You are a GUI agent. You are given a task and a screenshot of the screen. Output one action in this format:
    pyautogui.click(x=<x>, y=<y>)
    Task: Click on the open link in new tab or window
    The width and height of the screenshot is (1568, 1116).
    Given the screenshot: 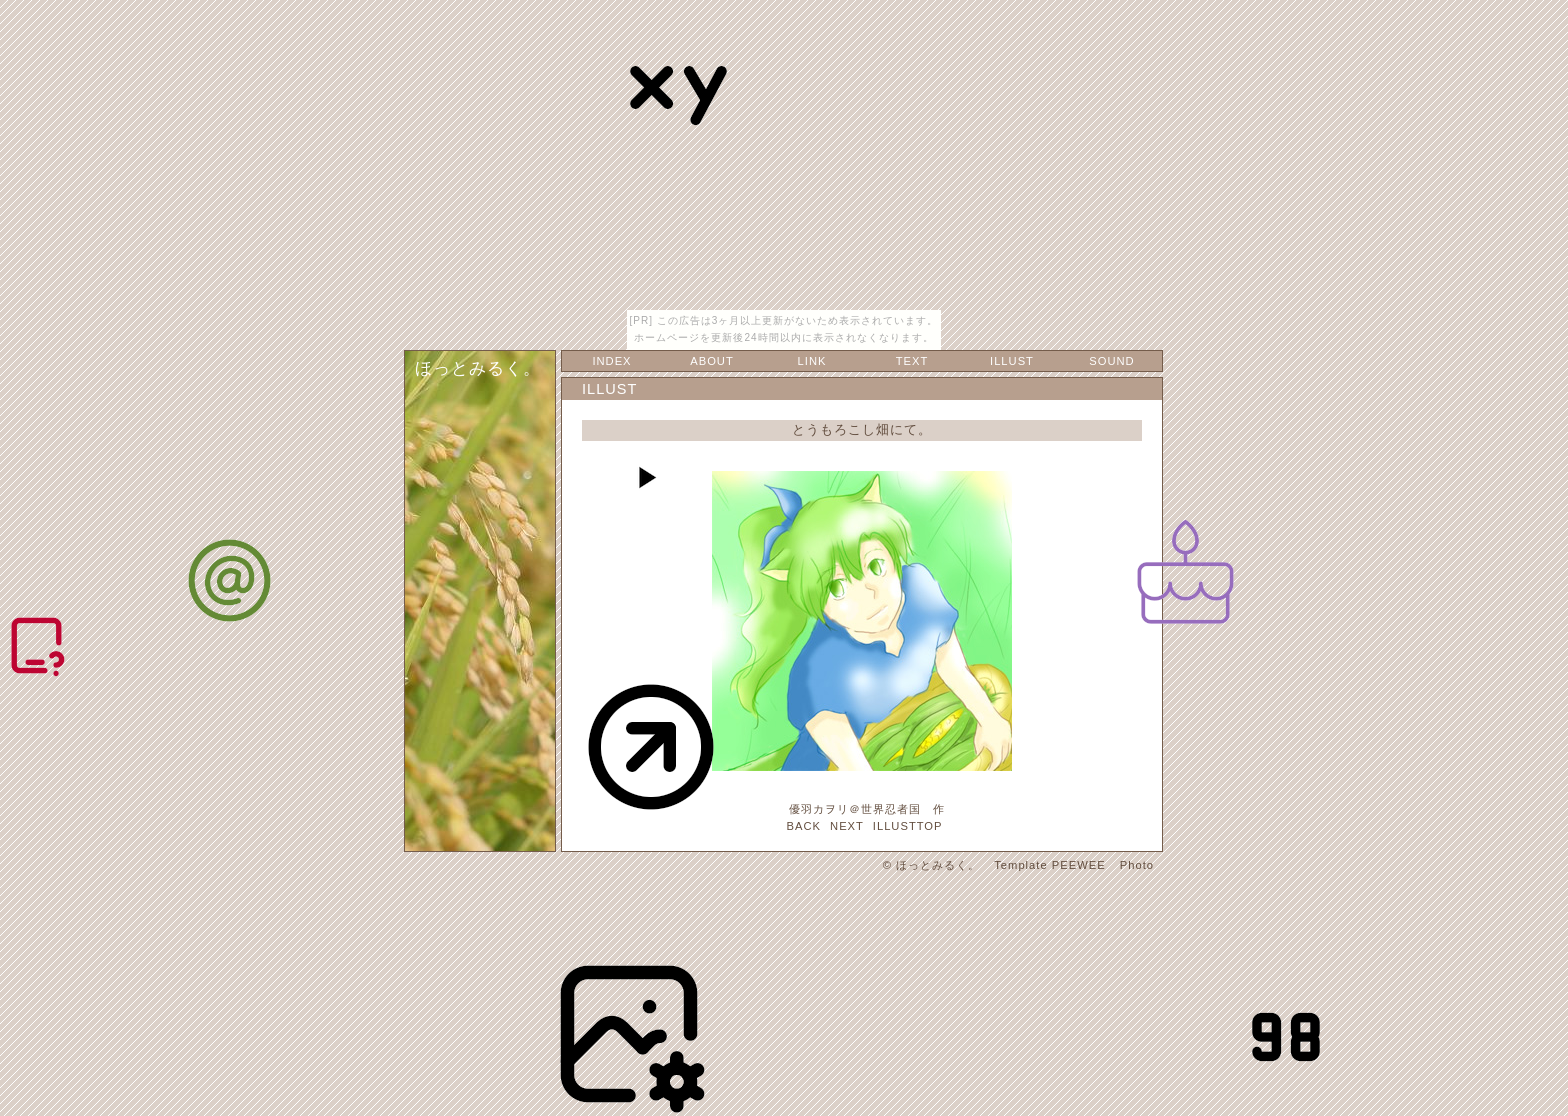 What is the action you would take?
    pyautogui.click(x=651, y=747)
    